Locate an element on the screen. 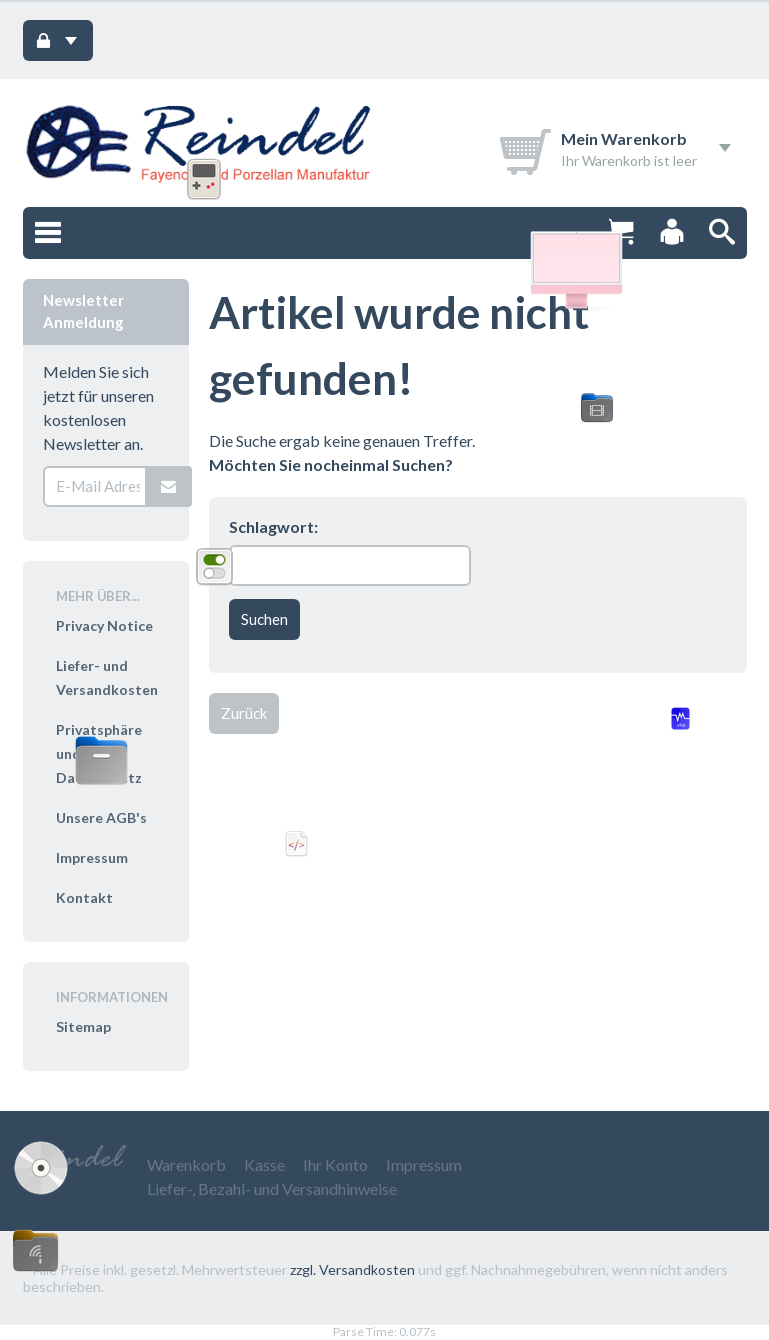 This screenshot has width=769, height=1340. maven xml configuration file is located at coordinates (296, 843).